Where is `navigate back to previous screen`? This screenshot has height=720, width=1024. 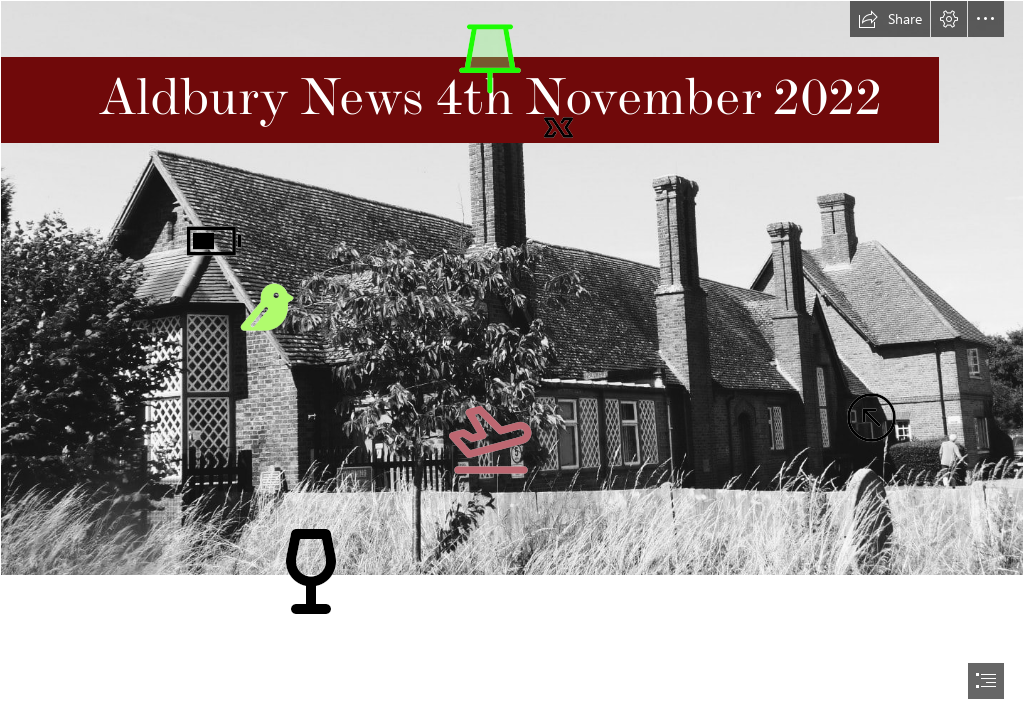 navigate back to previous screen is located at coordinates (871, 417).